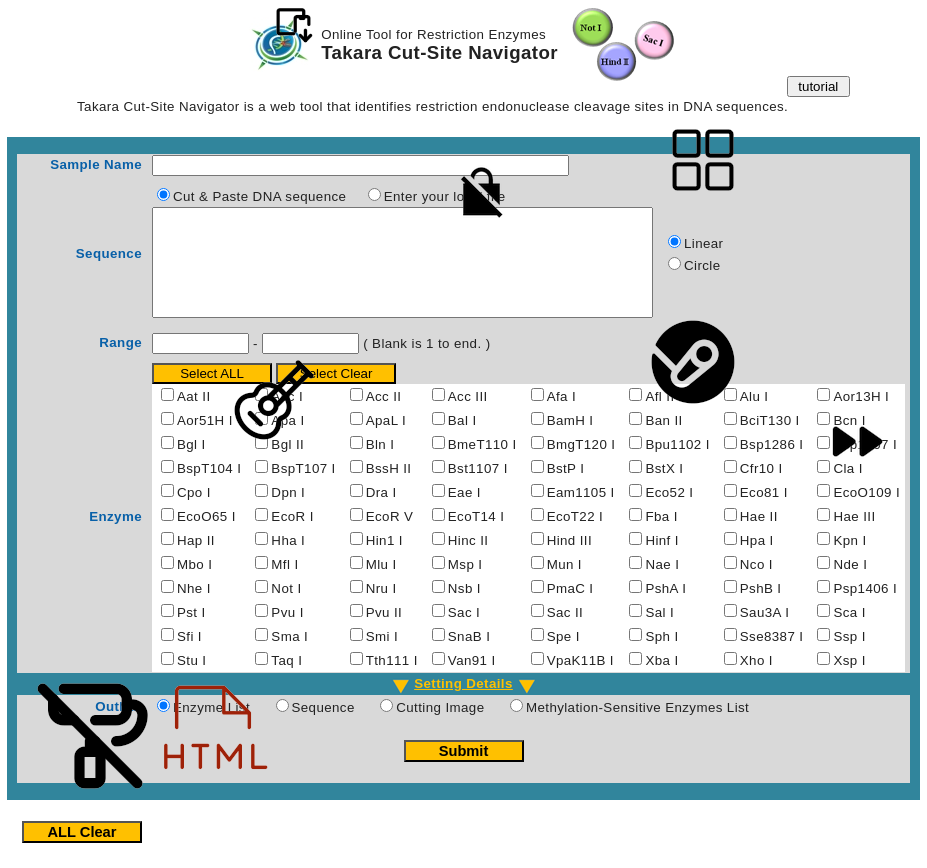 The height and width of the screenshot is (868, 927). Describe the element at coordinates (273, 400) in the screenshot. I see `access music or instrument features` at that location.